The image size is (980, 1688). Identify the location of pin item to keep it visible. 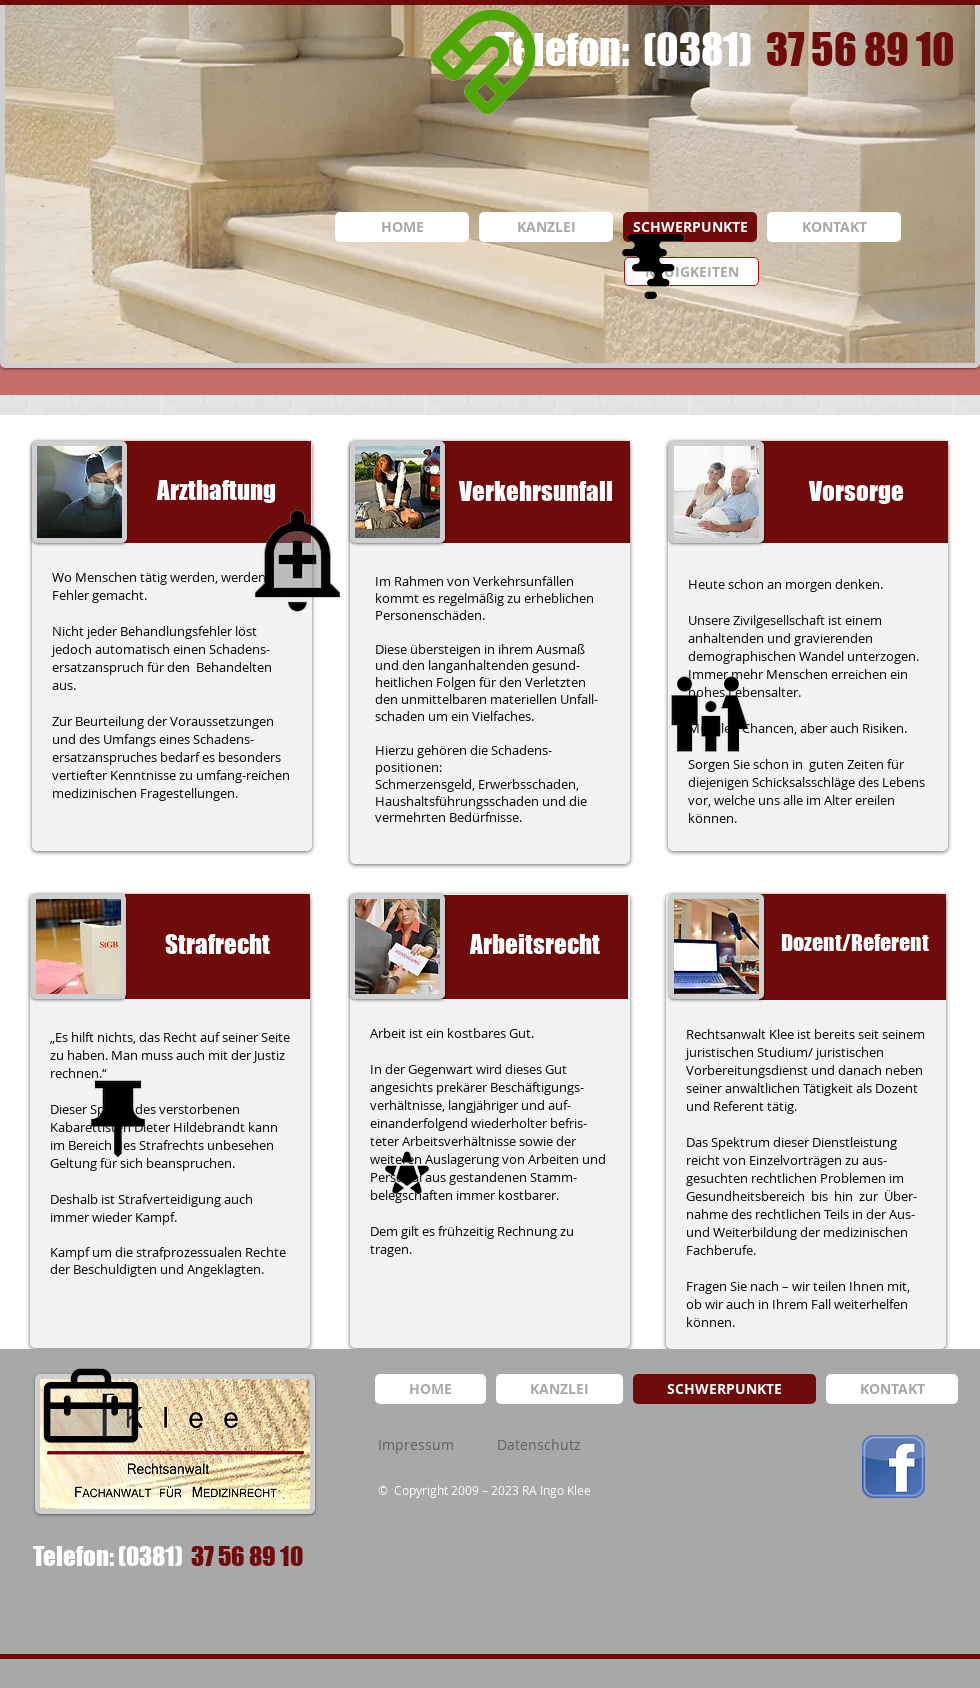
(118, 1119).